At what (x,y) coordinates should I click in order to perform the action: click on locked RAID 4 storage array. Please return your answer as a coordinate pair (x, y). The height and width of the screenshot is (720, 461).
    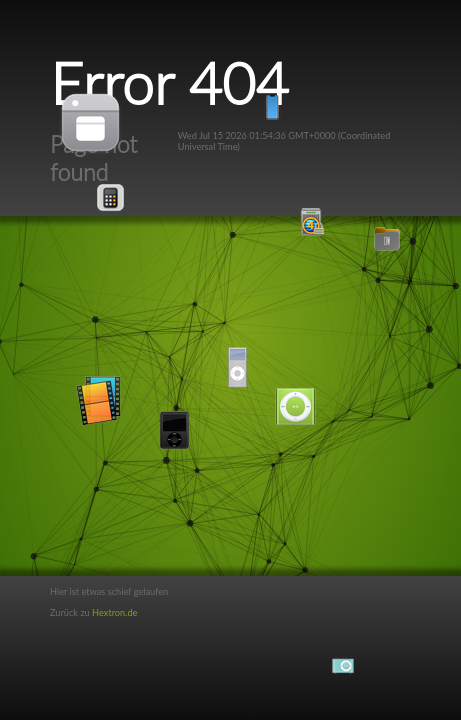
    Looking at the image, I should click on (311, 222).